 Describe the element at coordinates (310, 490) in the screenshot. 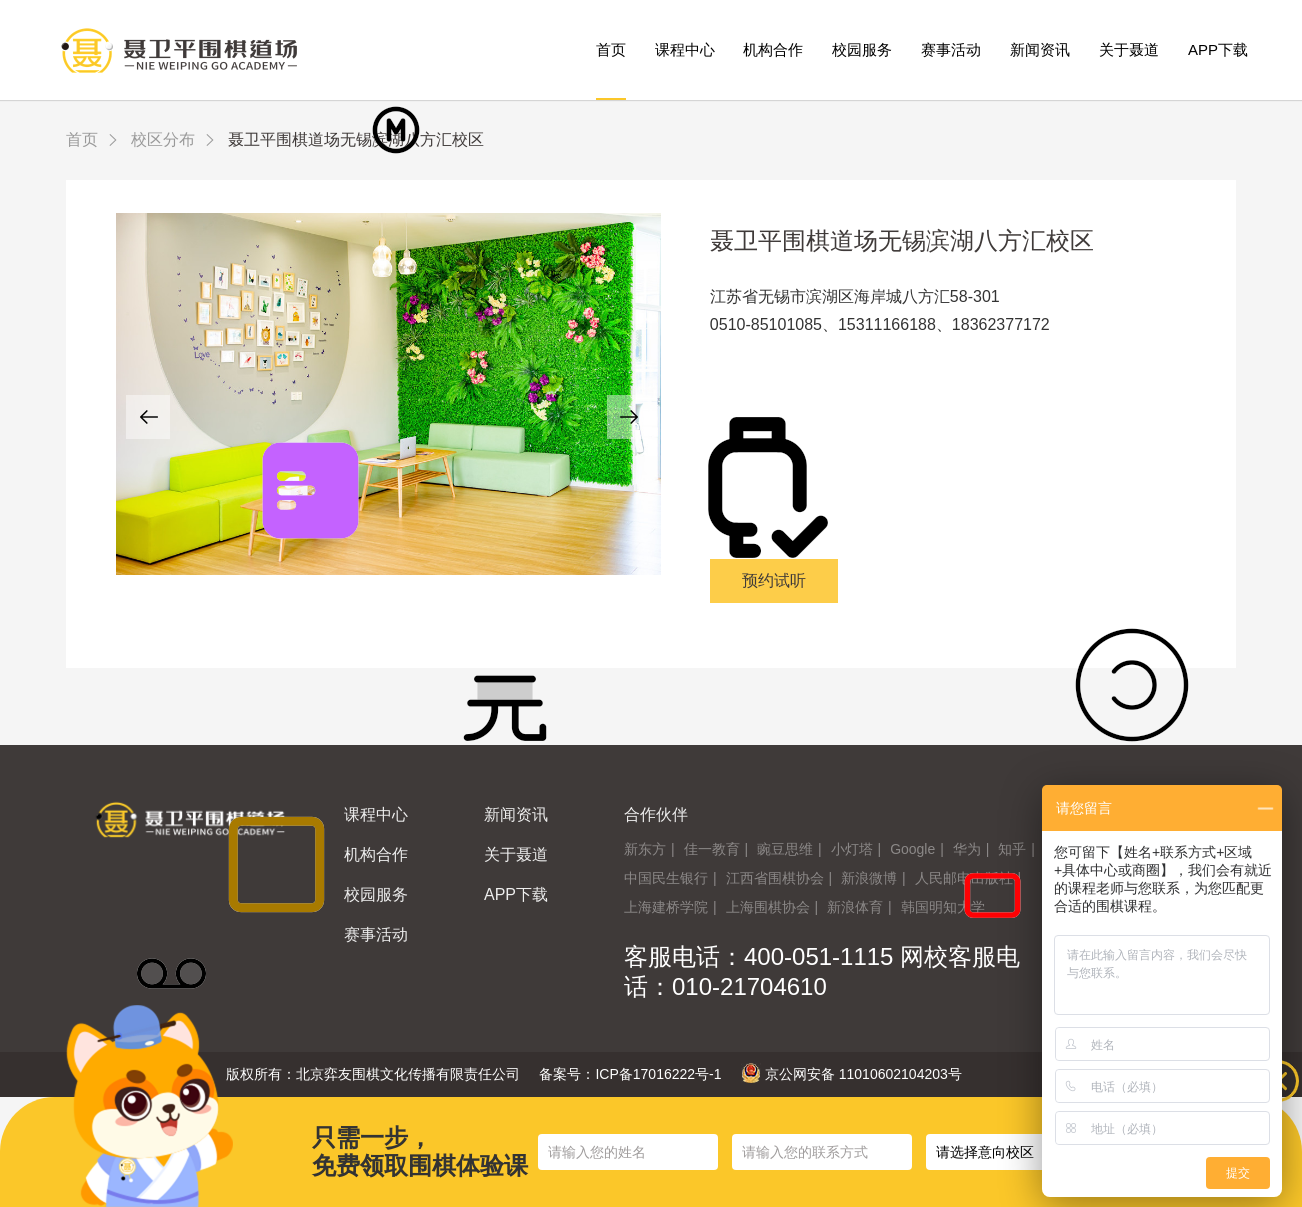

I see `align content to the left, vertically centered` at that location.